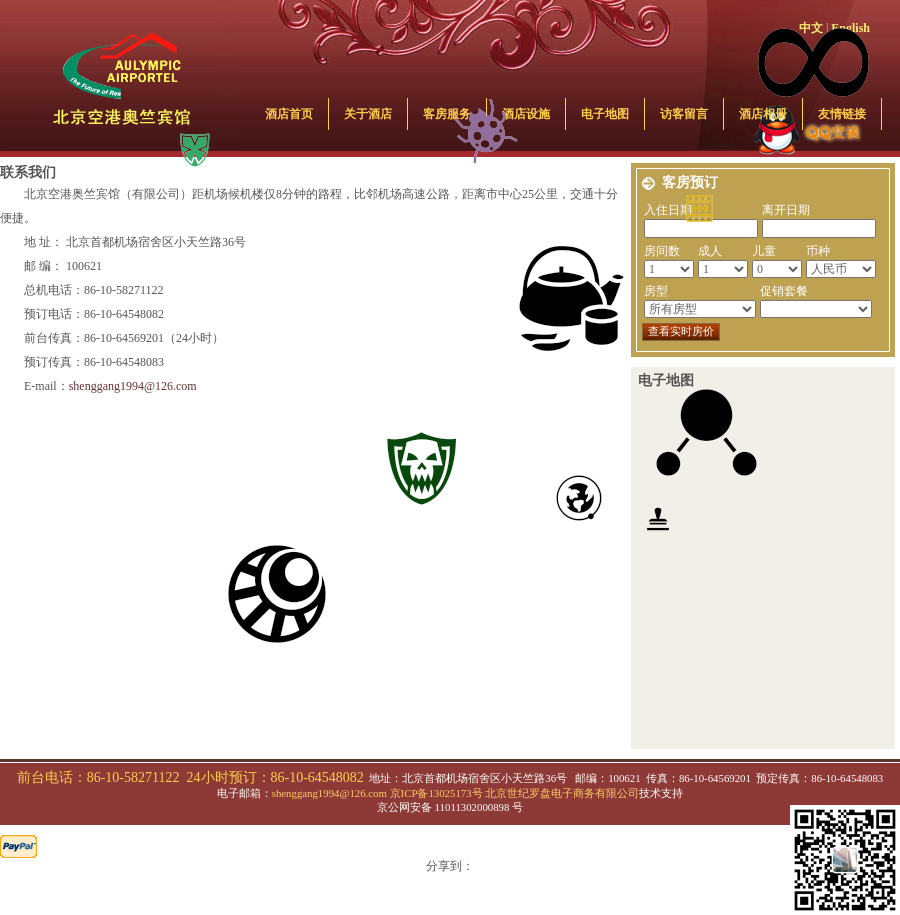 Image resolution: width=900 pixels, height=915 pixels. I want to click on view orbital or satellite tracking, so click(579, 498).